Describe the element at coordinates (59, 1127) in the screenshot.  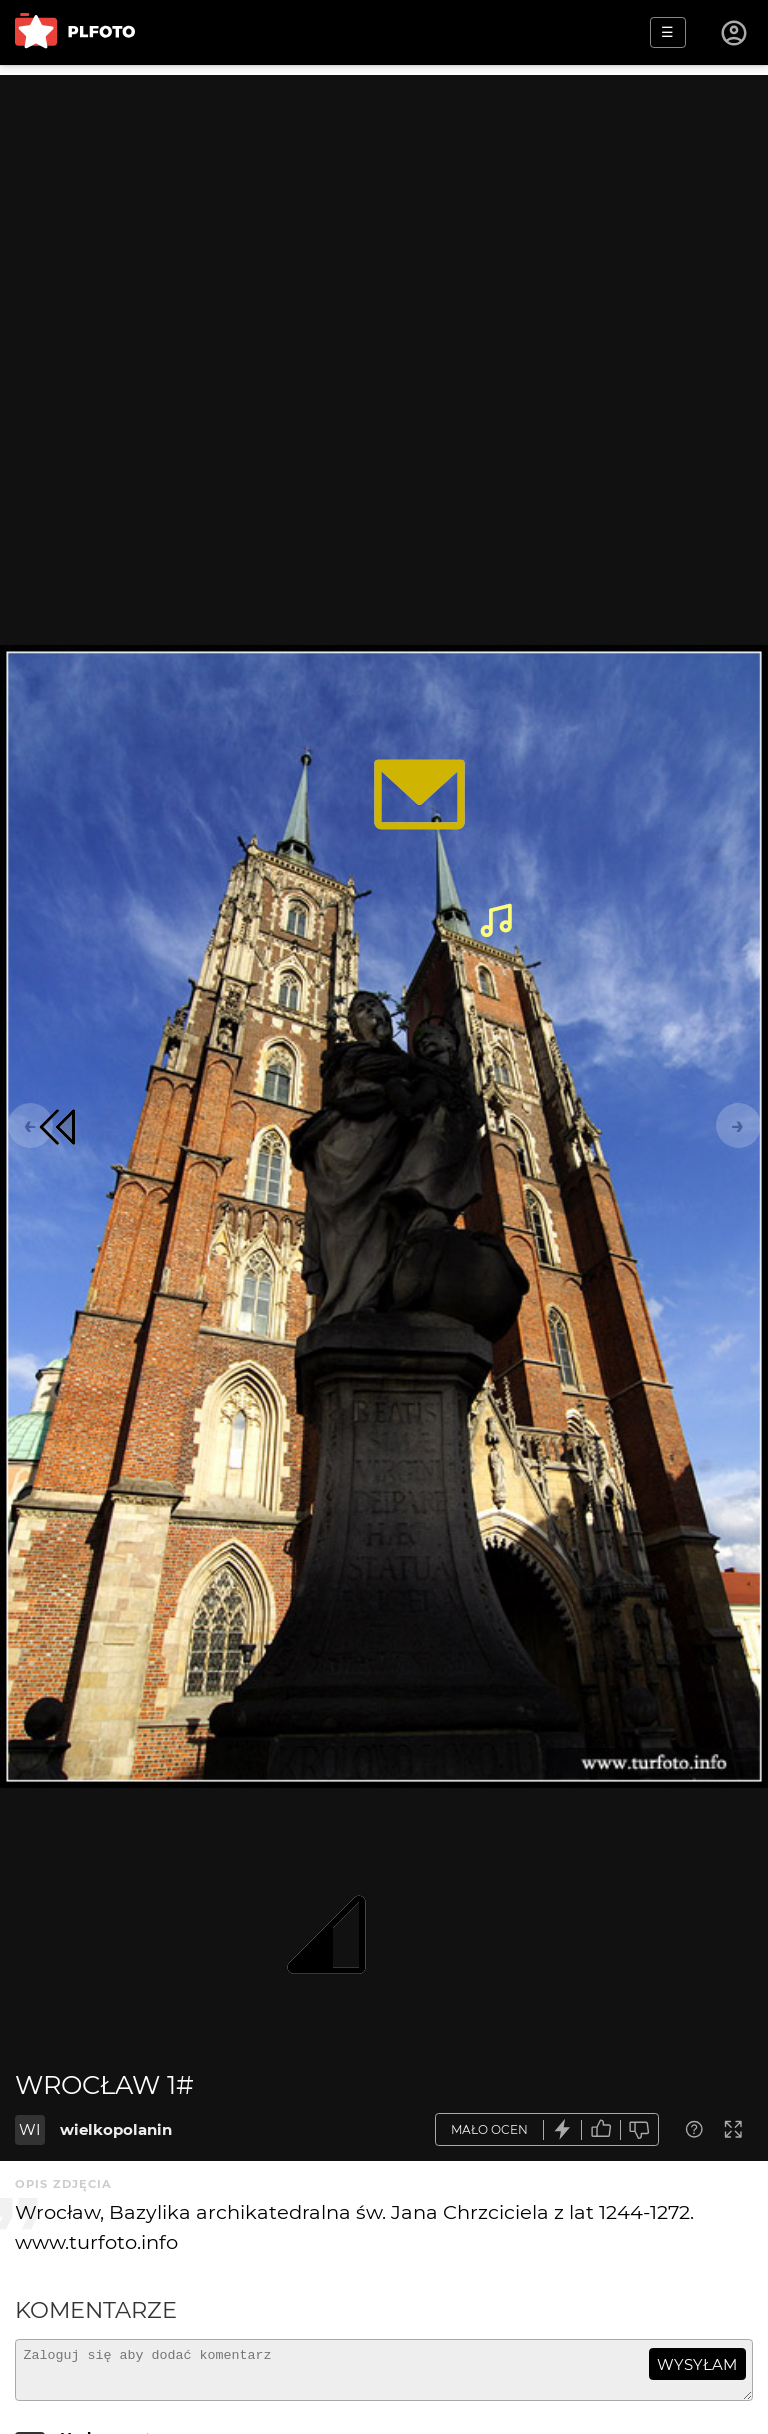
I see `go back to the beginning` at that location.